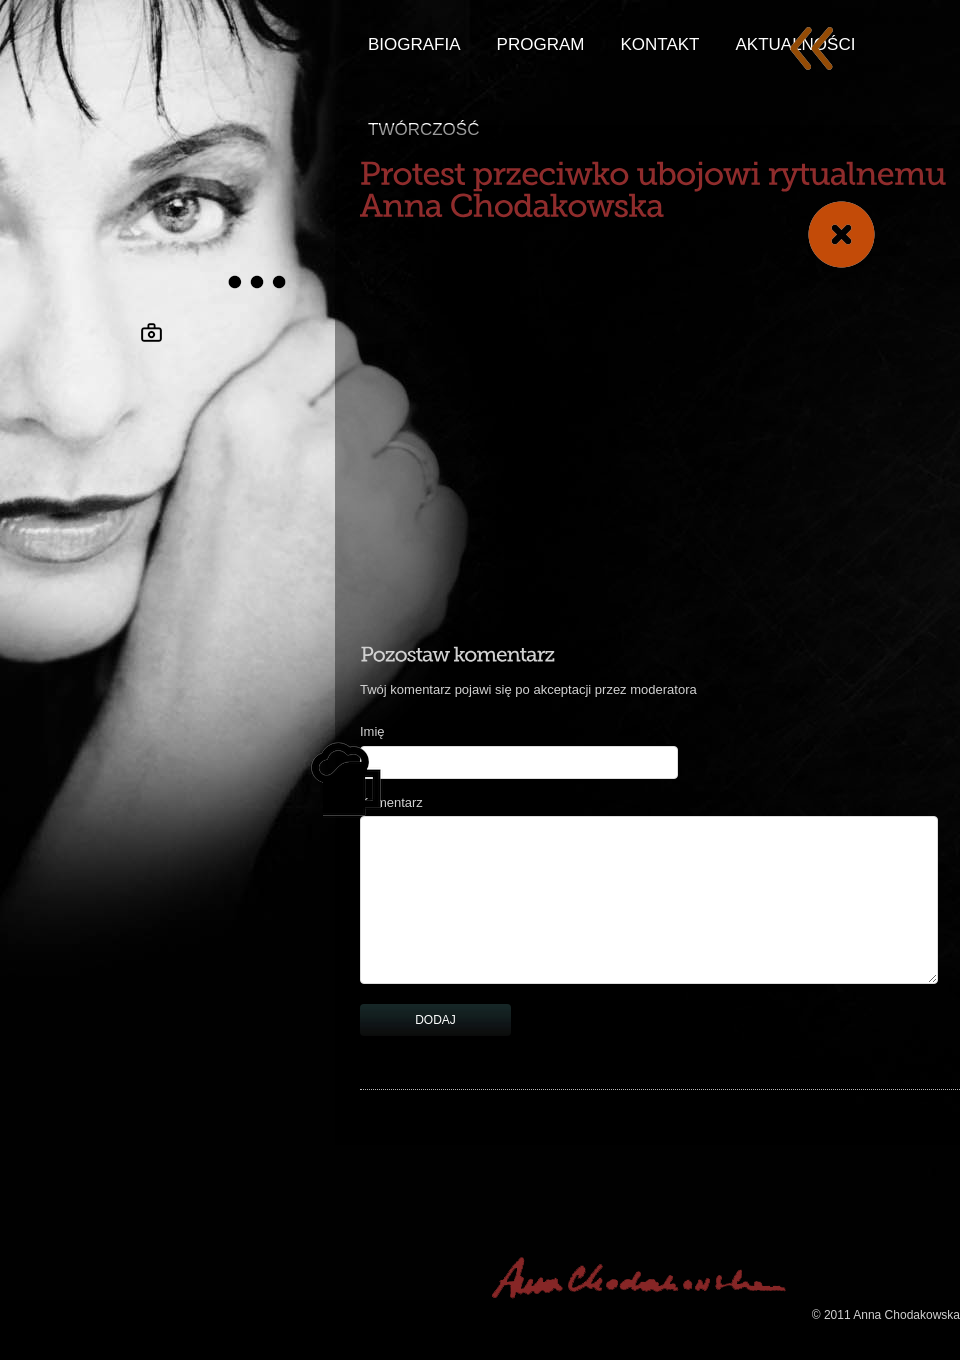  What do you see at coordinates (346, 781) in the screenshot?
I see `find nearby sports bars or pubs` at bounding box center [346, 781].